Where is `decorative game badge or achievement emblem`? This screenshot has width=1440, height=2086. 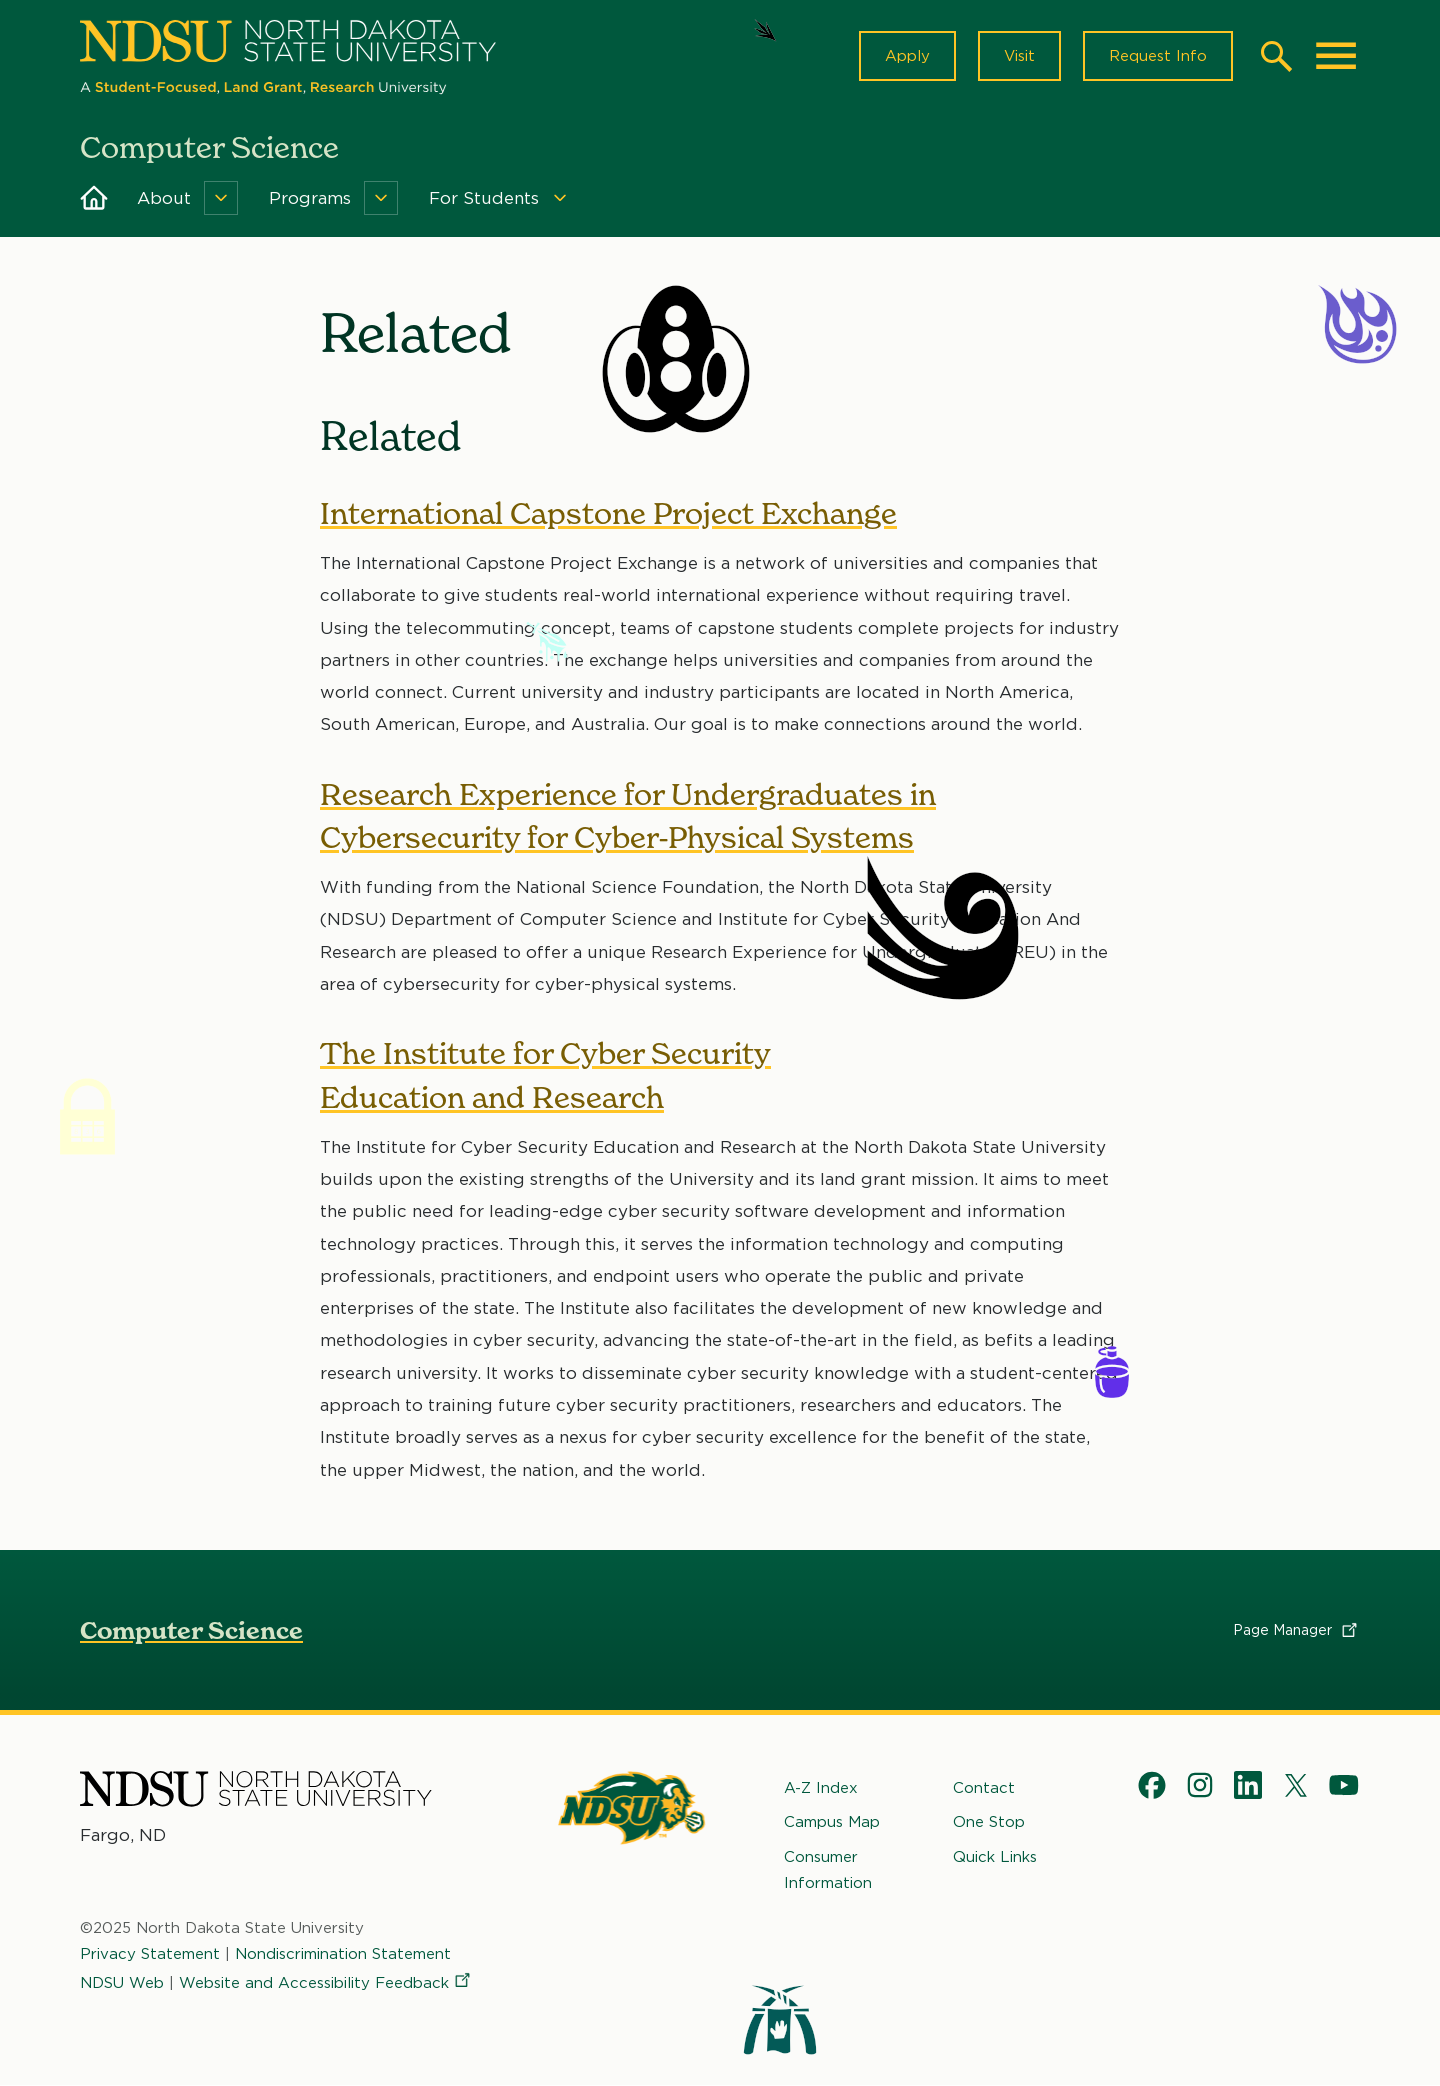
decorative game badge or achievement emblem is located at coordinates (676, 359).